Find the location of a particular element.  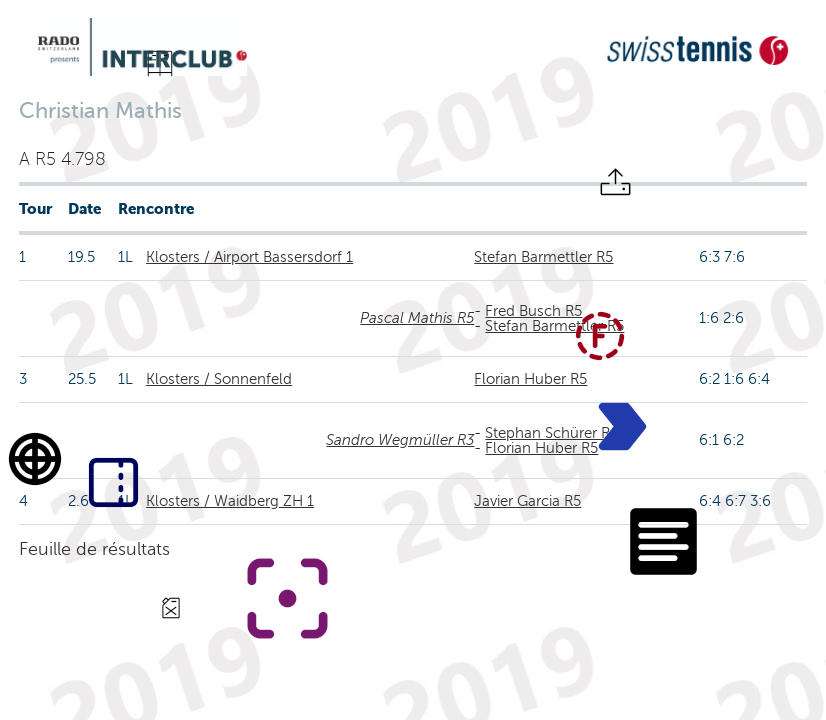

view polar chart or radial data visualization is located at coordinates (35, 459).